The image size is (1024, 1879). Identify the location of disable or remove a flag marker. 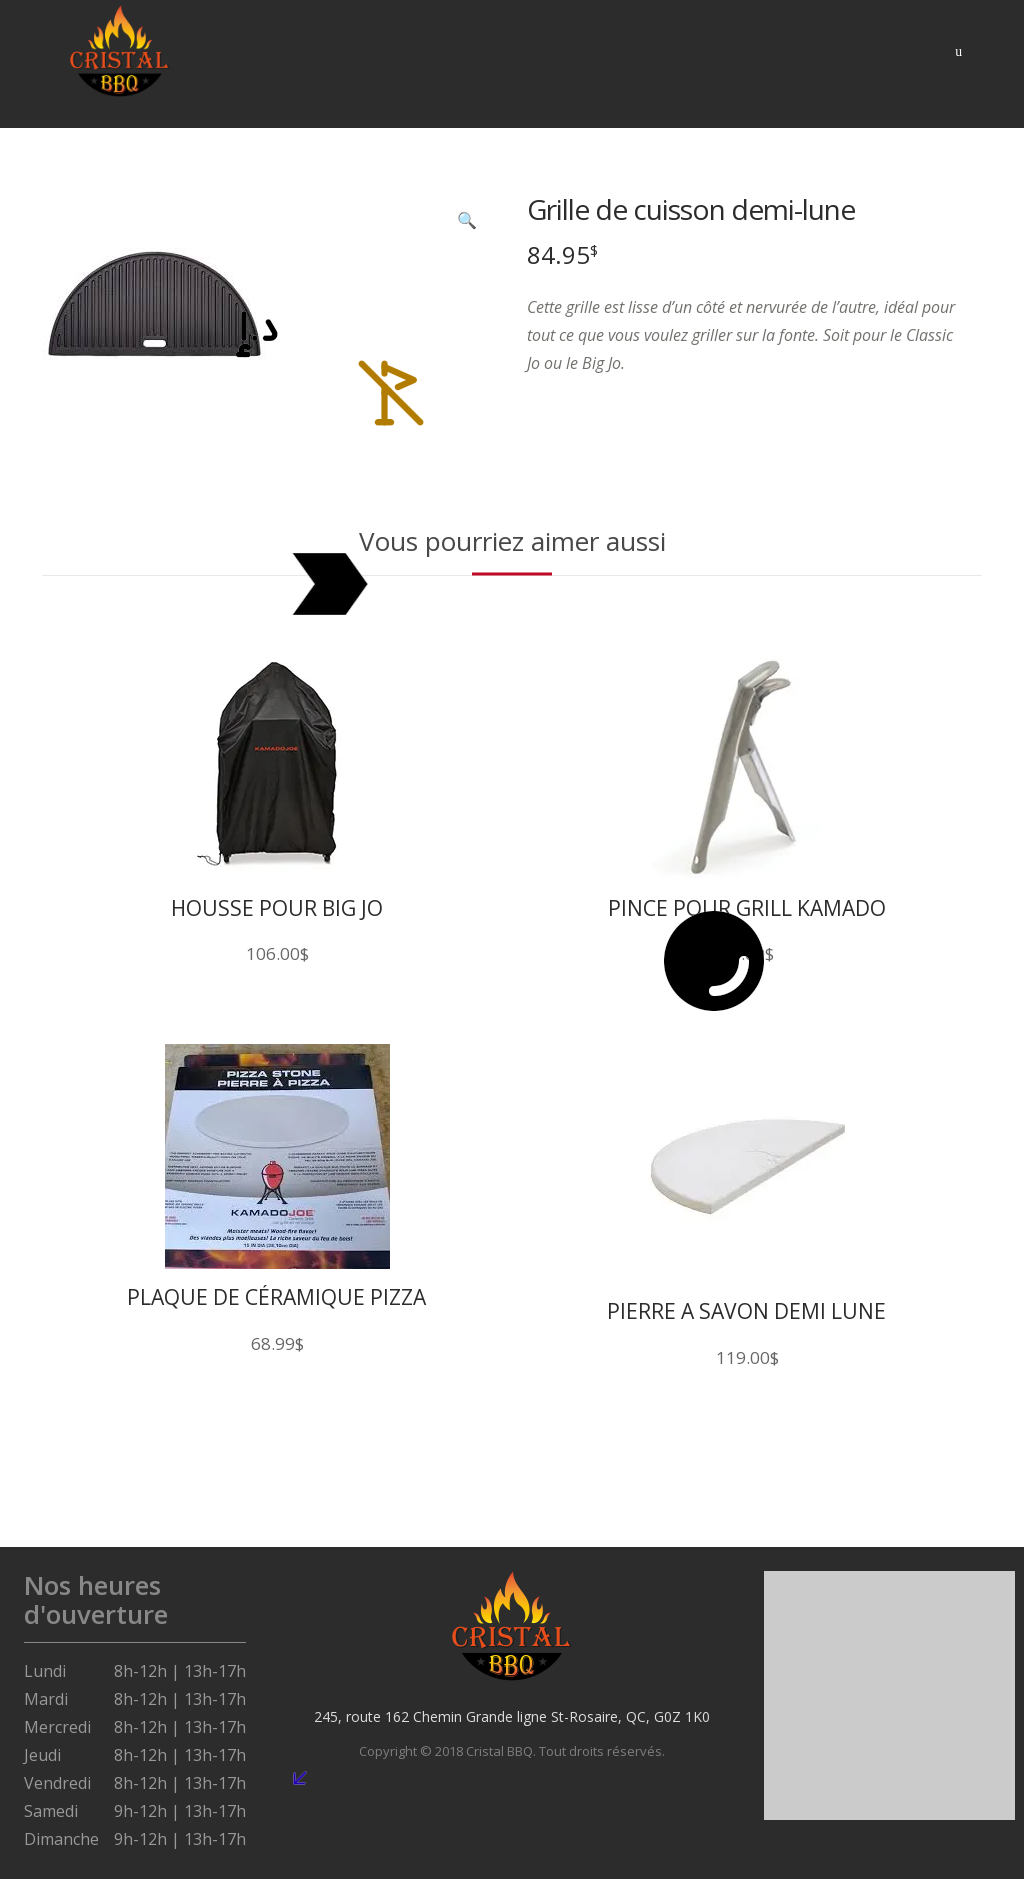
(391, 393).